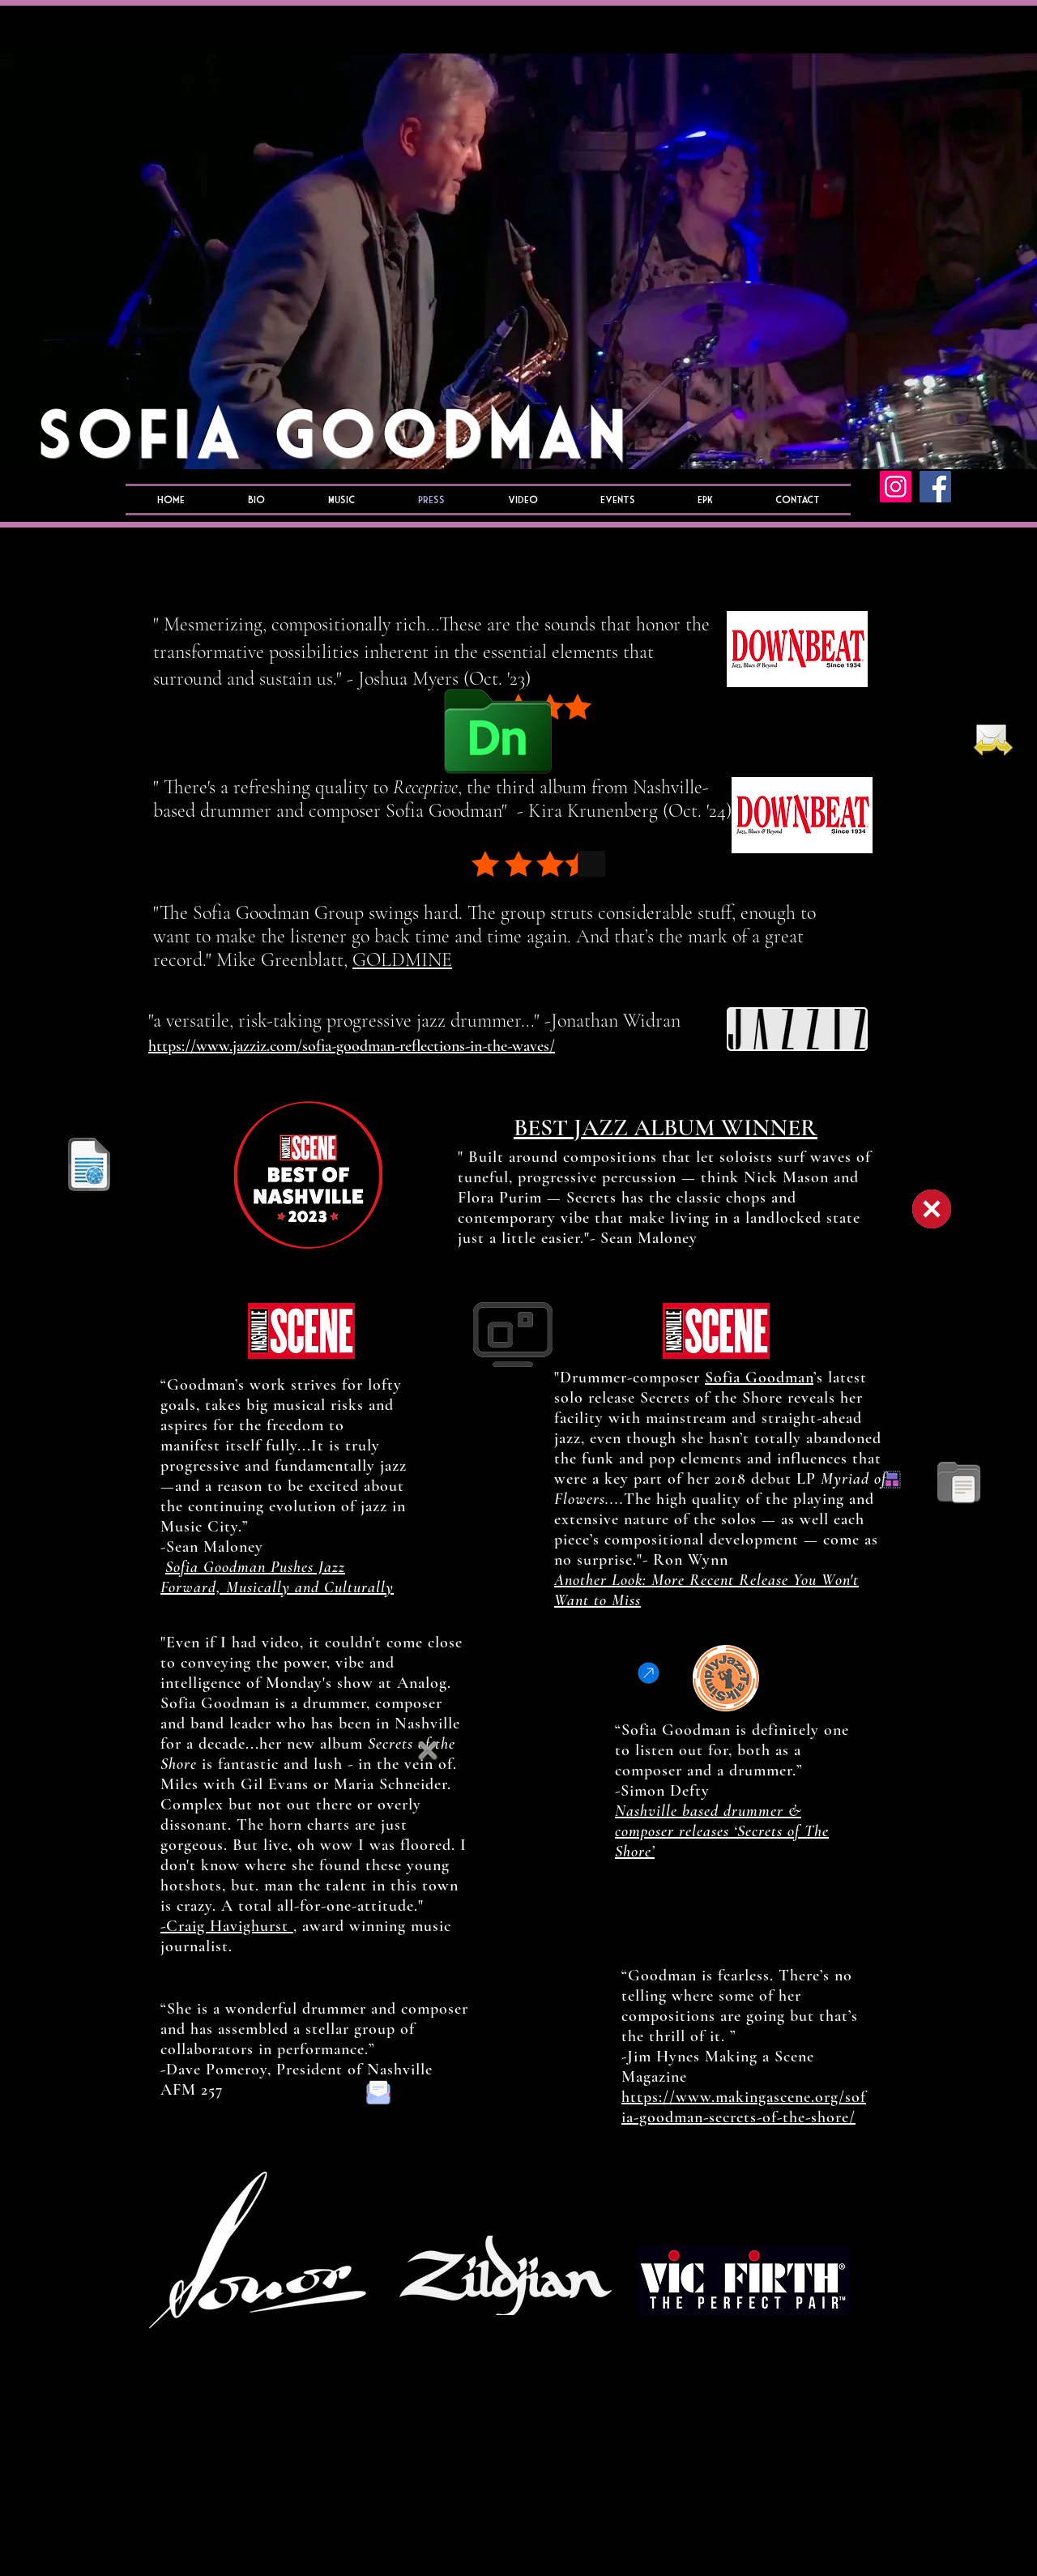 The width and height of the screenshot is (1037, 2576). I want to click on open a libreoffice web document, so click(89, 1164).